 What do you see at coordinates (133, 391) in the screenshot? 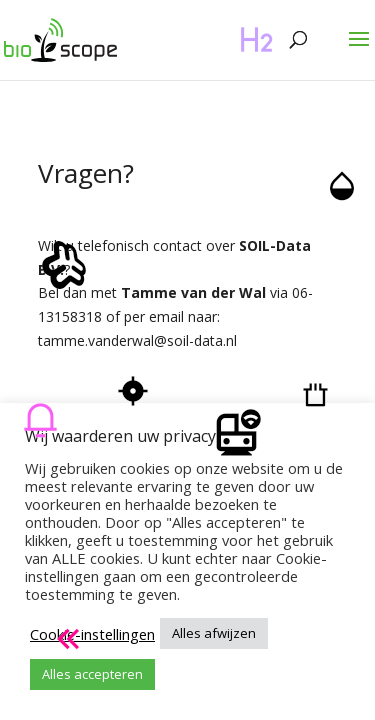
I see `center or focus on current location` at bounding box center [133, 391].